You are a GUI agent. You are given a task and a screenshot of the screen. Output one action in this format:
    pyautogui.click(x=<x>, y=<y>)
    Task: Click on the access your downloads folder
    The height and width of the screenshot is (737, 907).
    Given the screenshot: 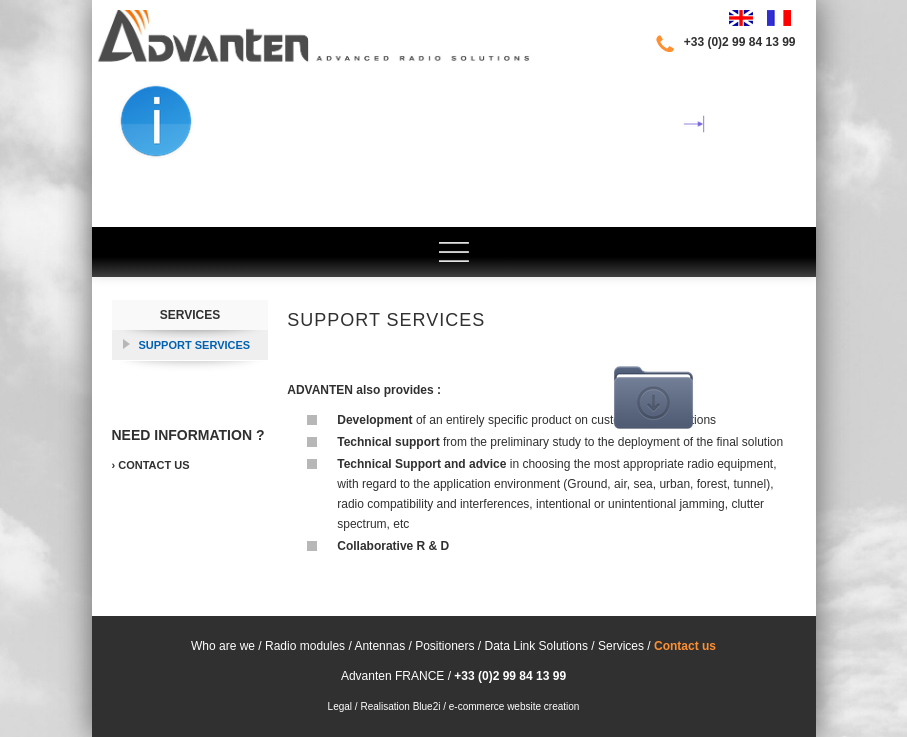 What is the action you would take?
    pyautogui.click(x=653, y=397)
    